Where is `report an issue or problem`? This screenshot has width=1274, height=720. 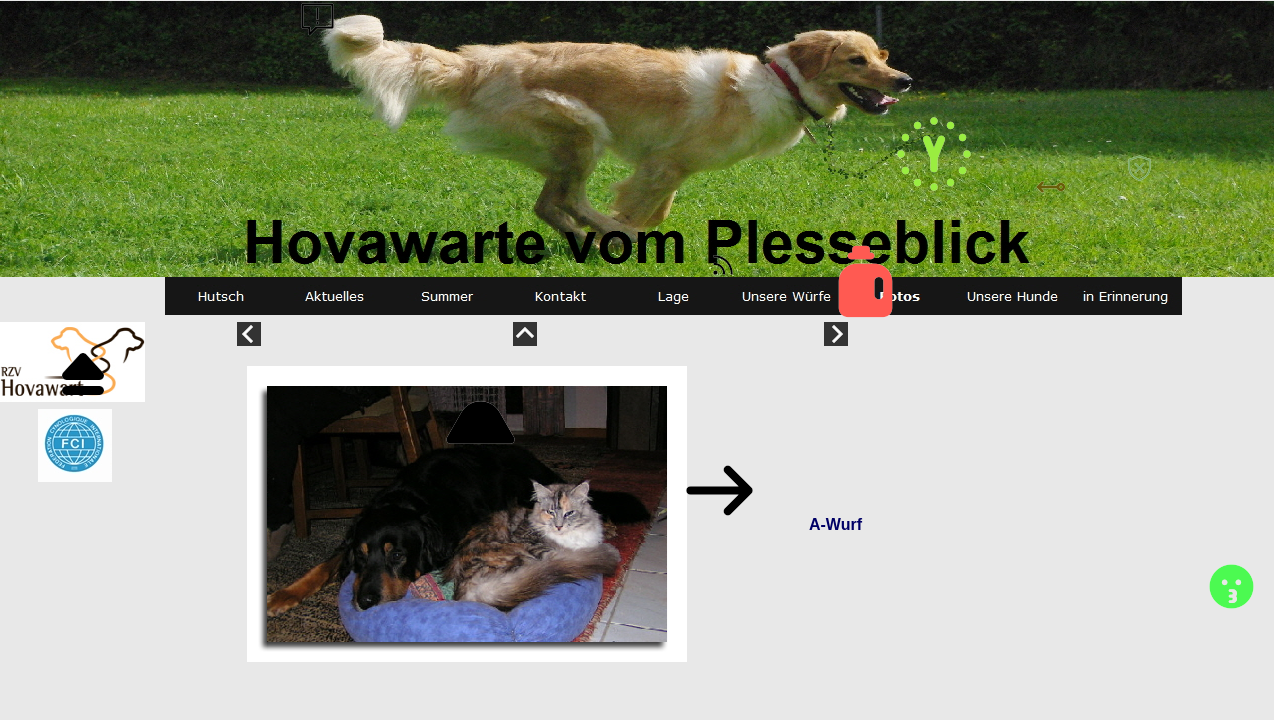 report an issue or problem is located at coordinates (317, 19).